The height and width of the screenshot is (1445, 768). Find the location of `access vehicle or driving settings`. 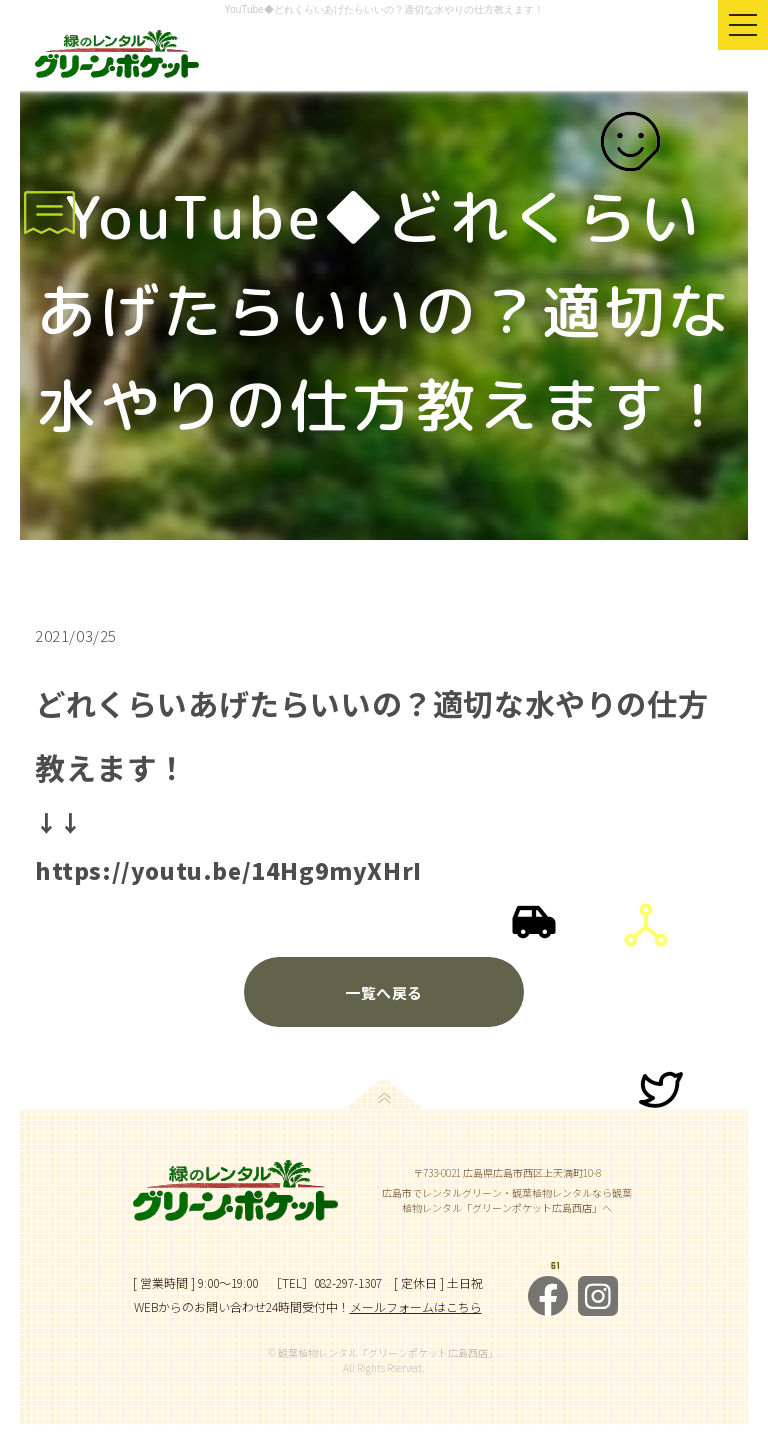

access vehicle or driving settings is located at coordinates (534, 921).